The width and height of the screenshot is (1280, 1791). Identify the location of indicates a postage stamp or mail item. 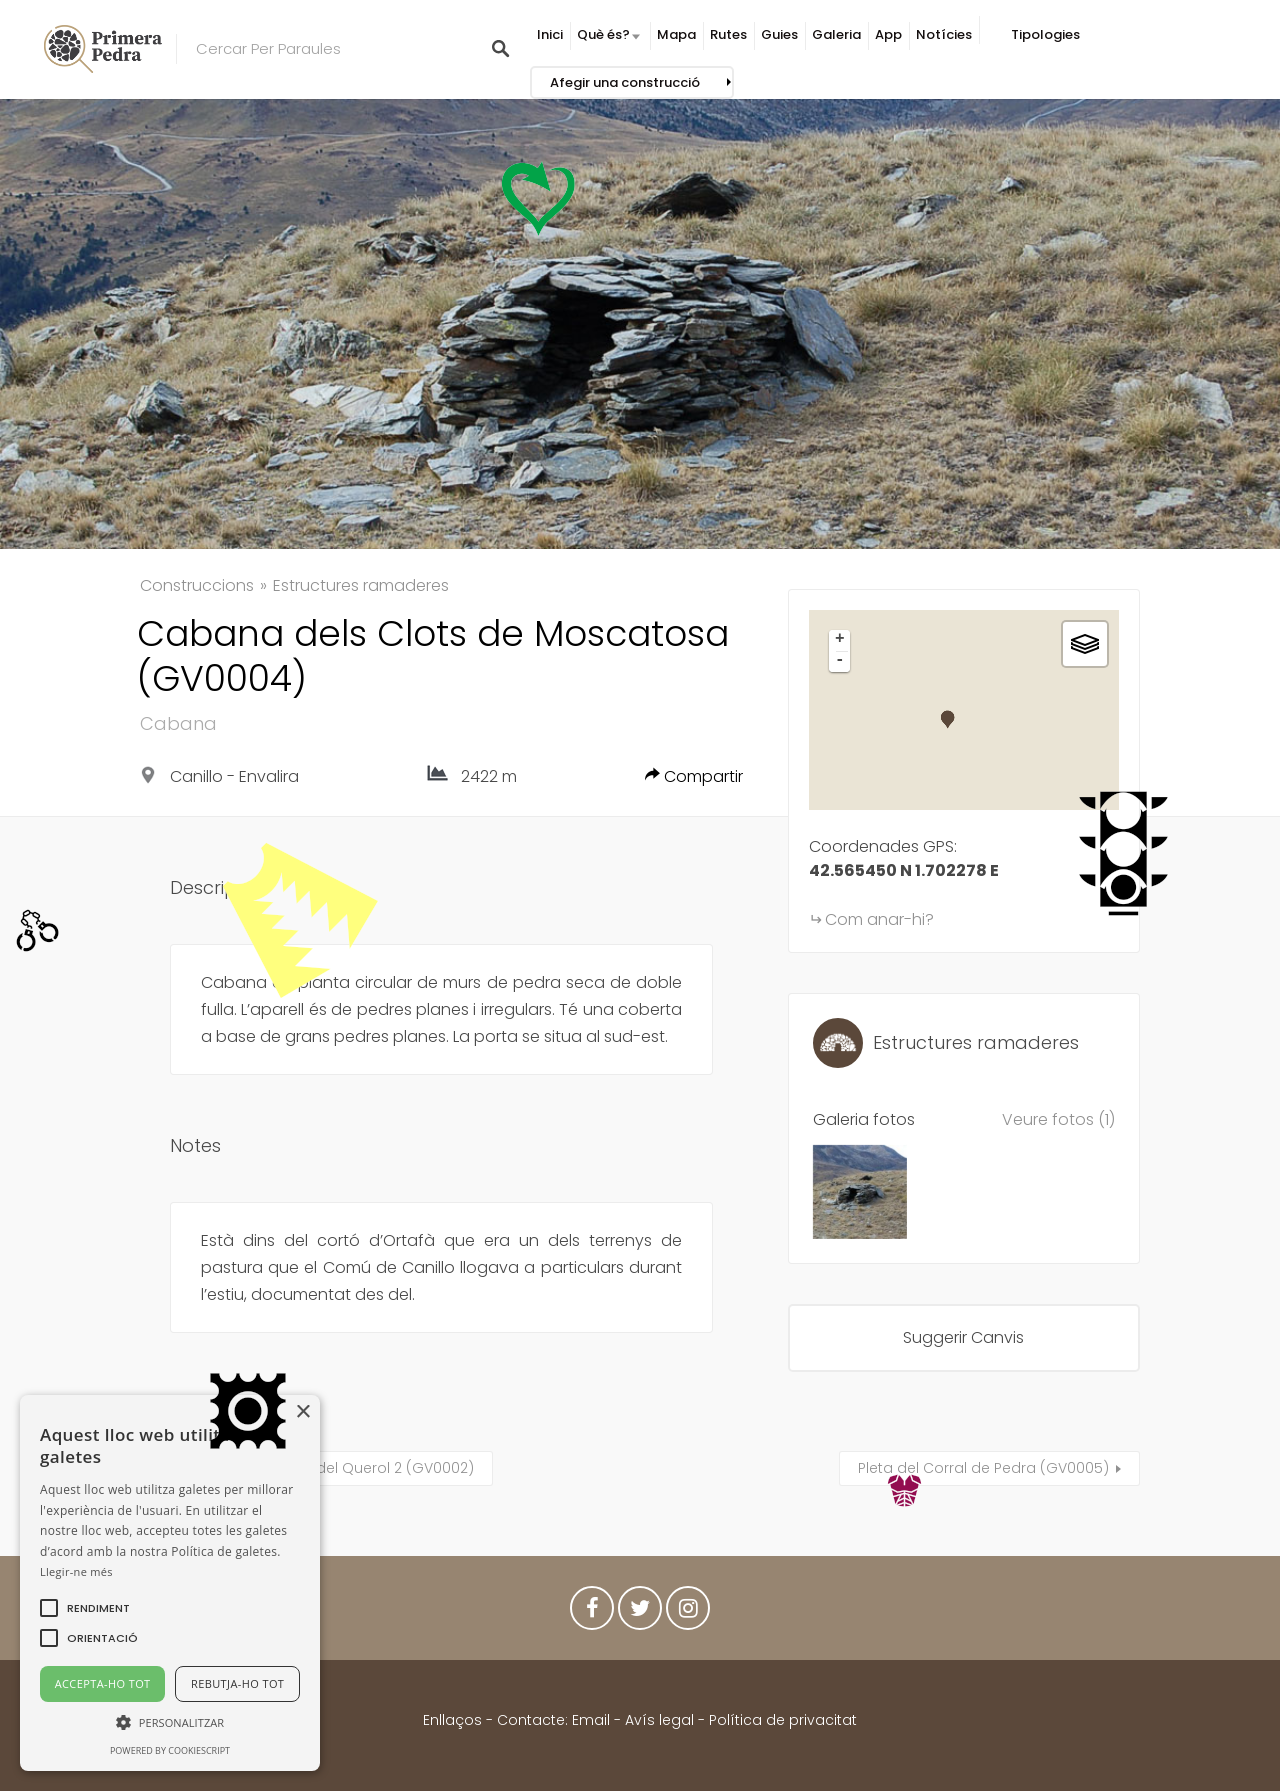
(248, 1411).